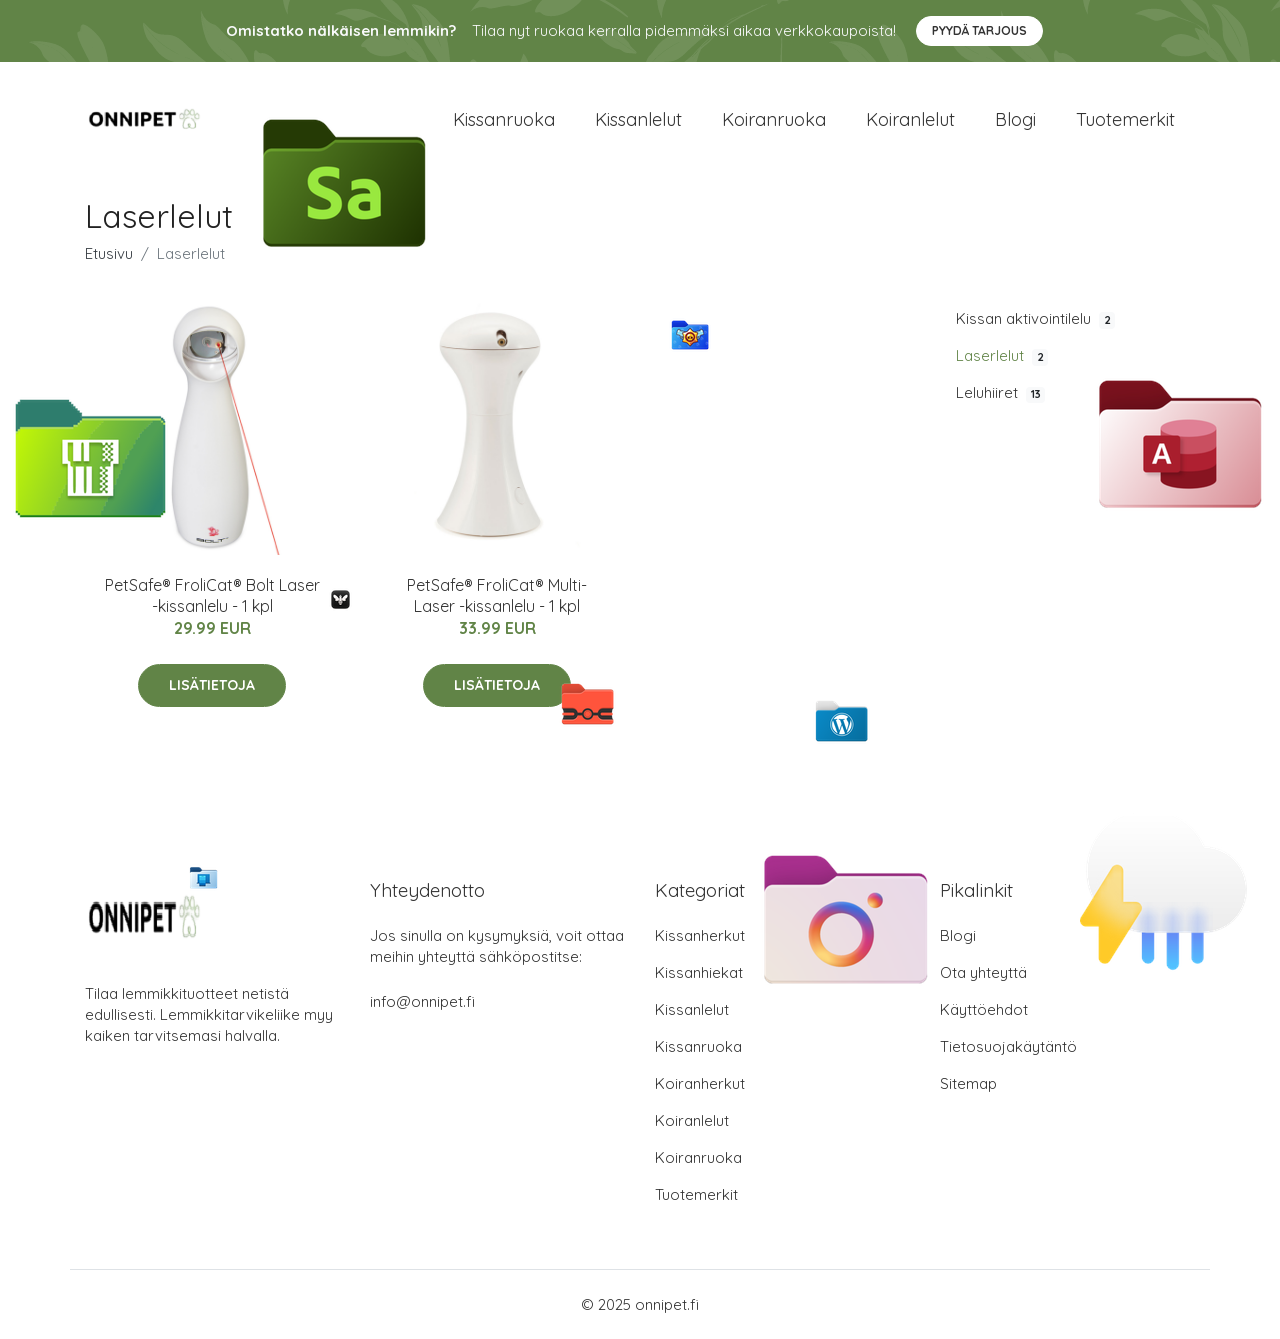 This screenshot has width=1280, height=1339. I want to click on open Kandji Self Service app for device management, so click(340, 599).